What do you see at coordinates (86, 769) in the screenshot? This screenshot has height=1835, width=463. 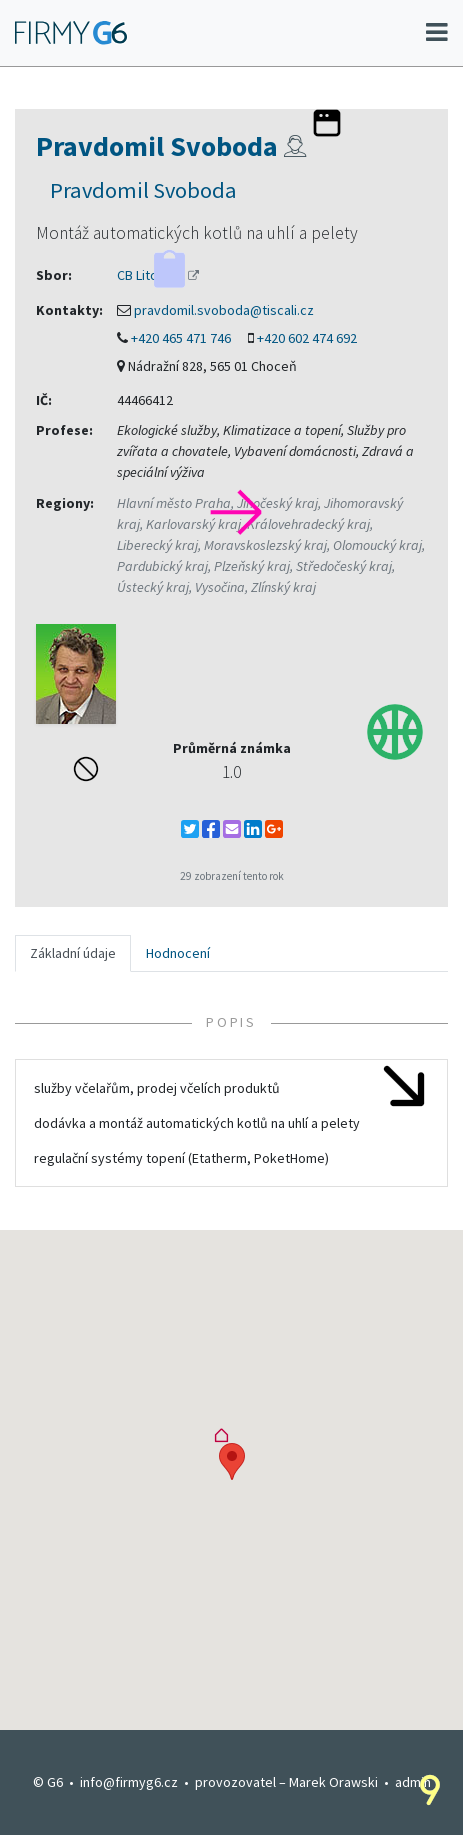 I see `indicates a blocked or prohibited action` at bounding box center [86, 769].